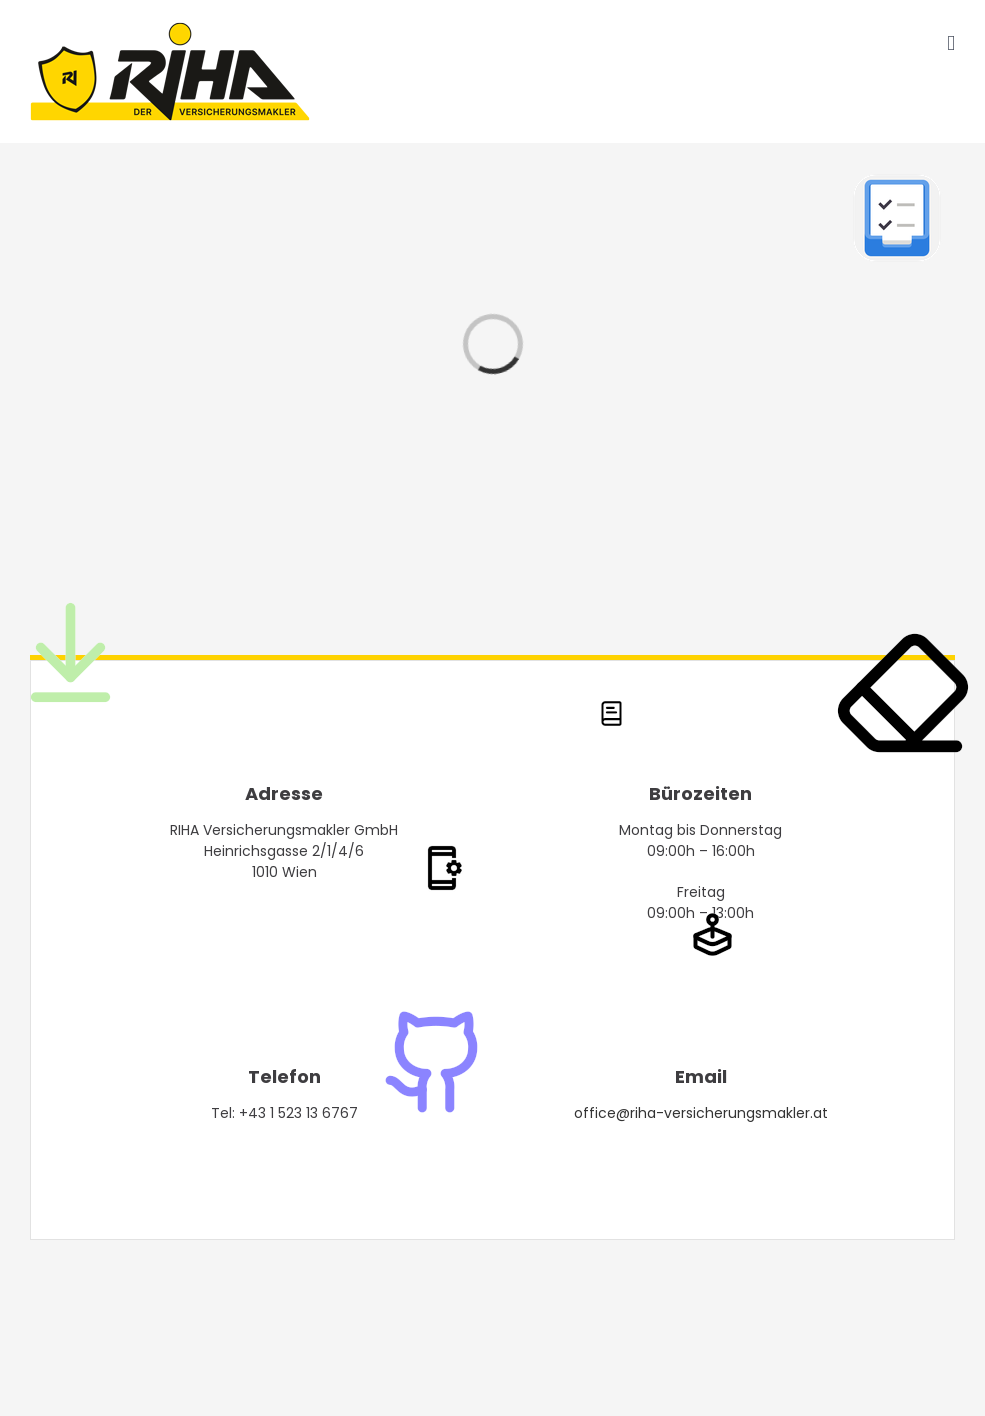  I want to click on access app settings, so click(442, 868).